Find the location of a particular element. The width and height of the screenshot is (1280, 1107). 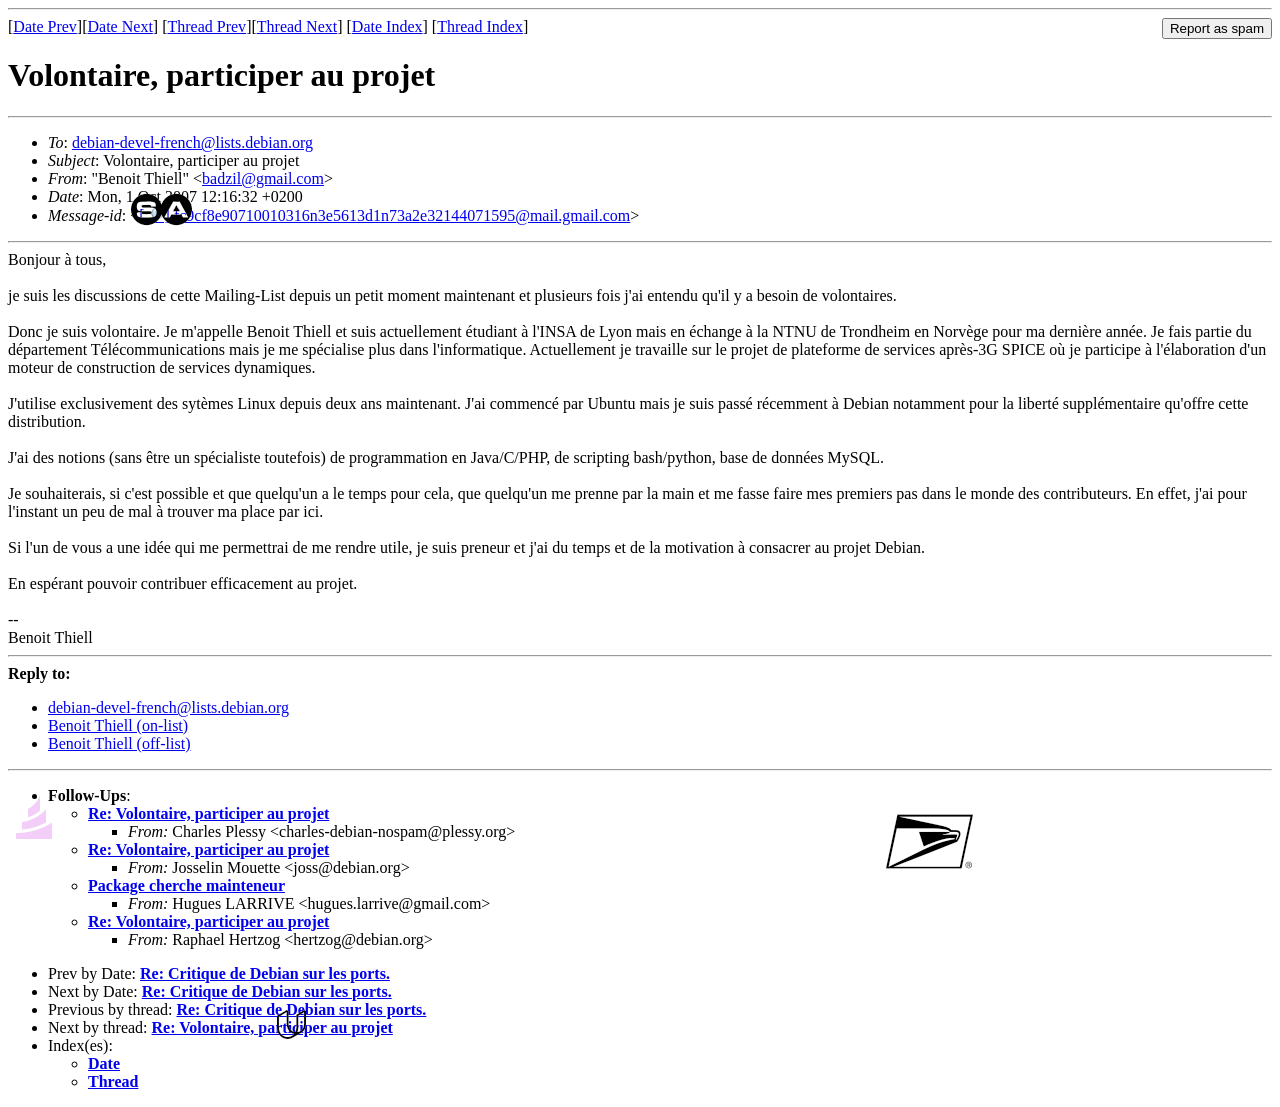

access USPS shipping and tracking services is located at coordinates (929, 841).